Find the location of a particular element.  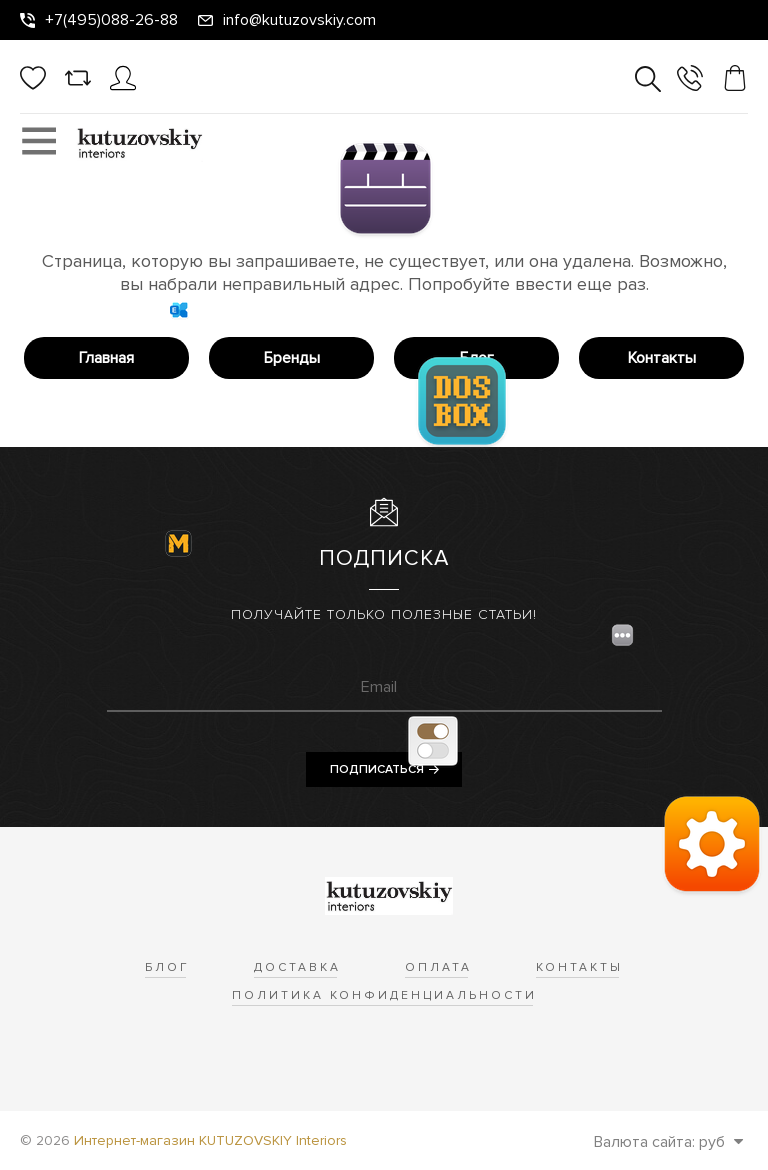

open system settings or preferences is located at coordinates (433, 741).